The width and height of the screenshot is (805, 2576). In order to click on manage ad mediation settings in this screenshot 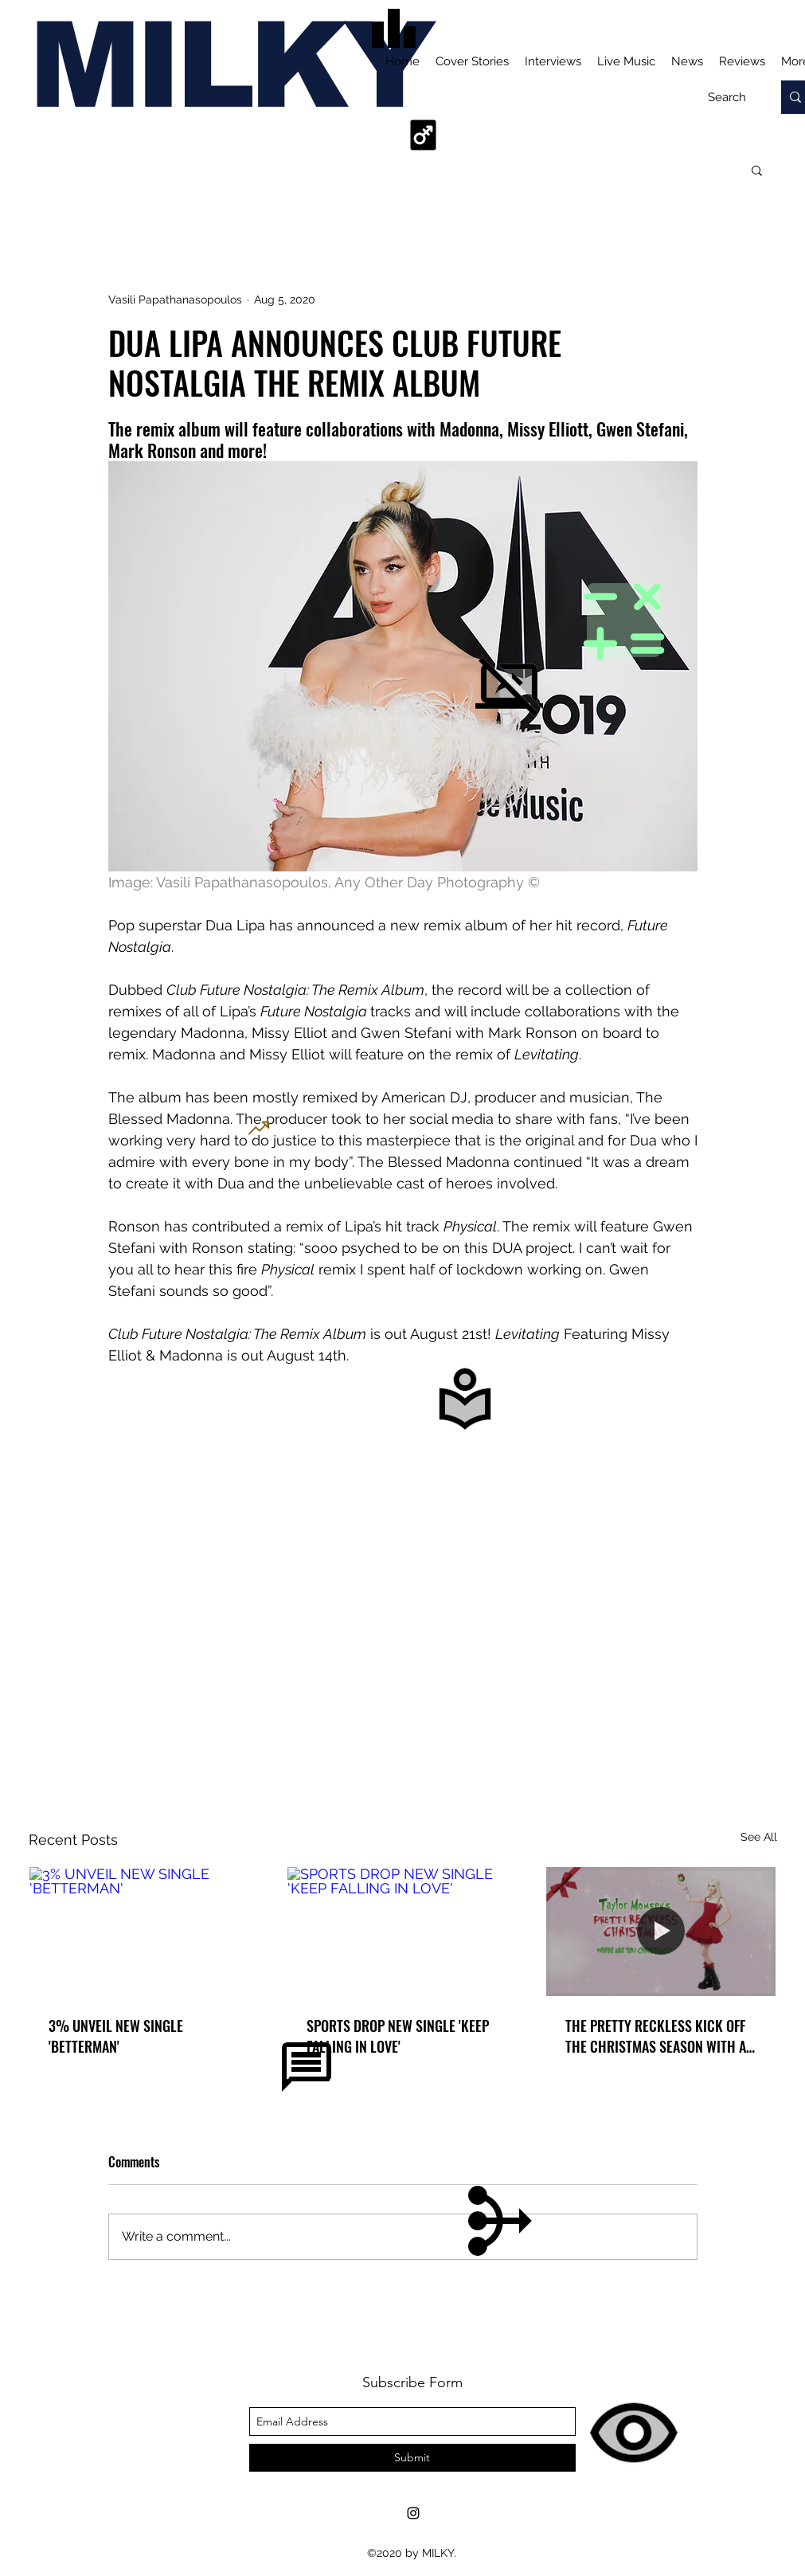, I will do `click(500, 2221)`.